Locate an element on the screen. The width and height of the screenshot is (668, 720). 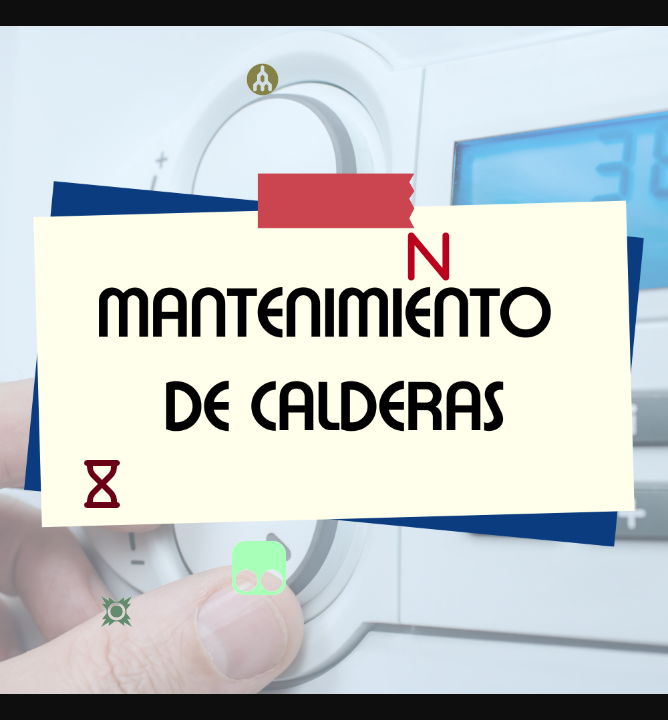
indicates the letter "n" in alphabetical navigation or sorting is located at coordinates (428, 256).